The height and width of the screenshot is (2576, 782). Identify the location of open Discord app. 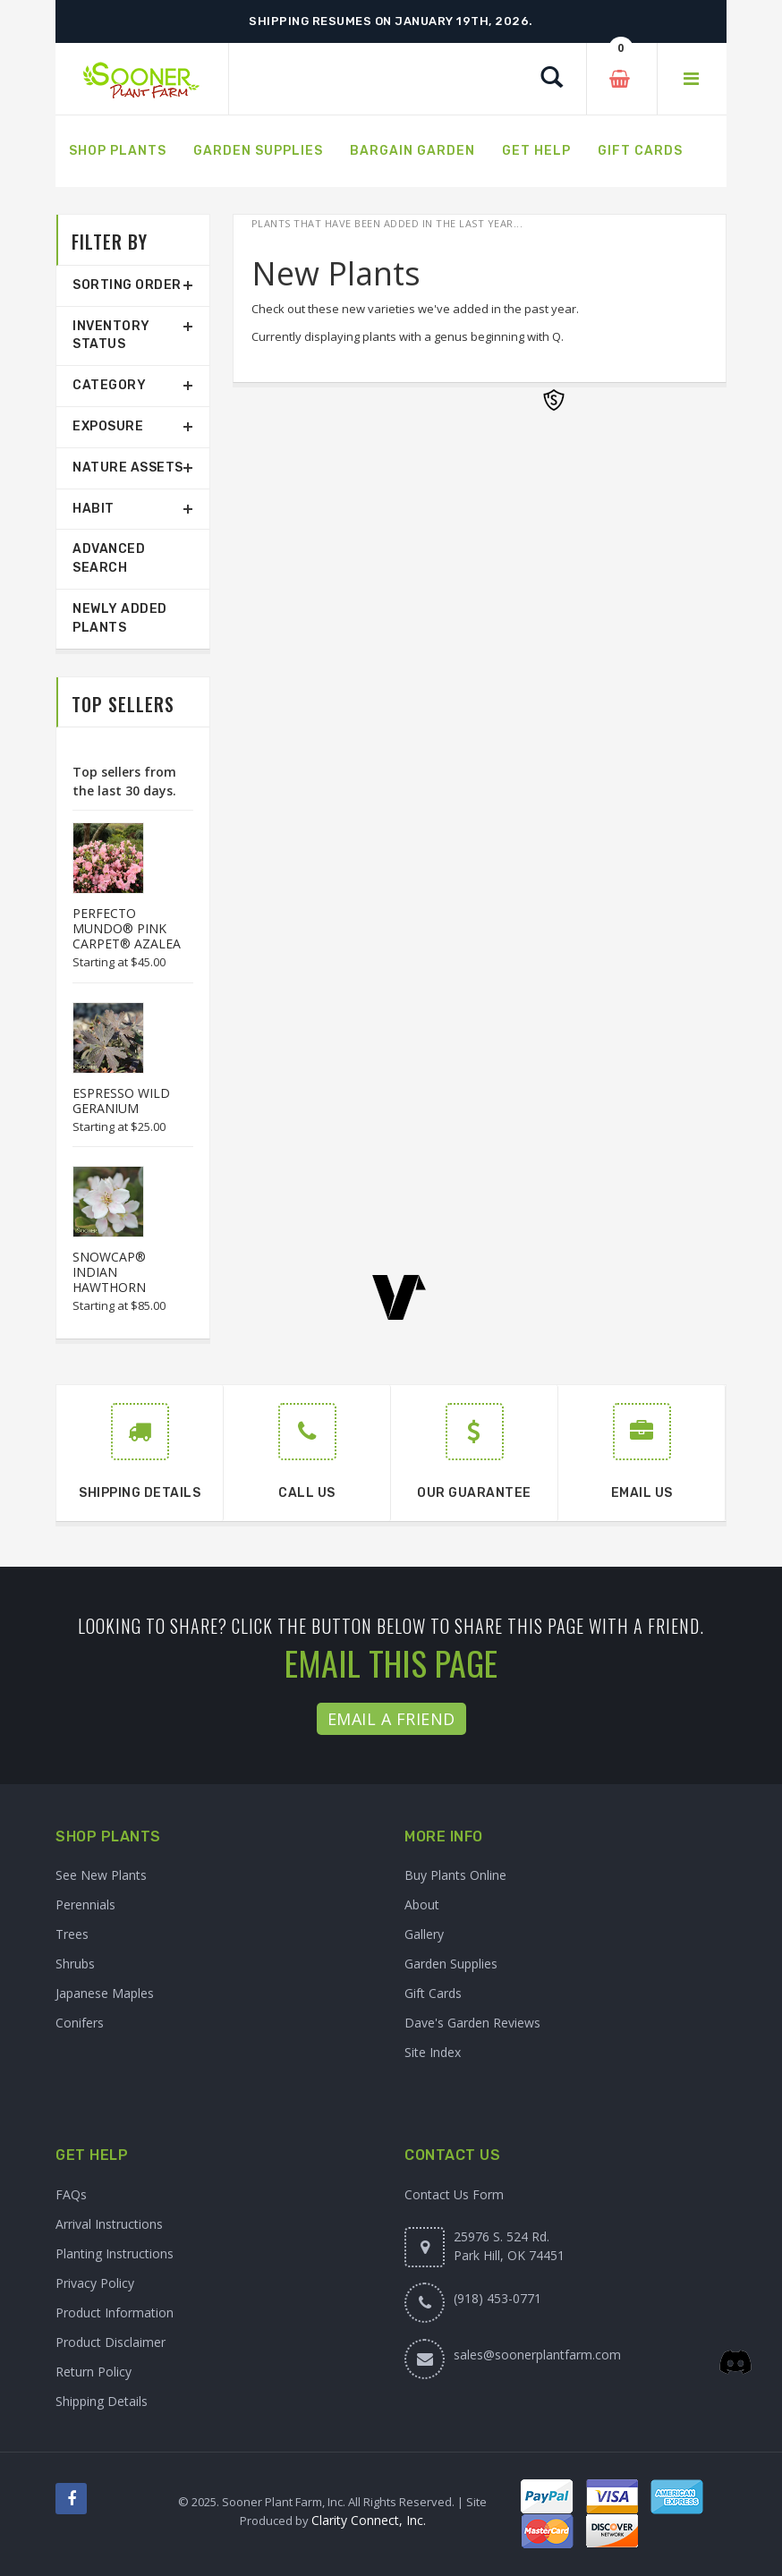
(735, 2362).